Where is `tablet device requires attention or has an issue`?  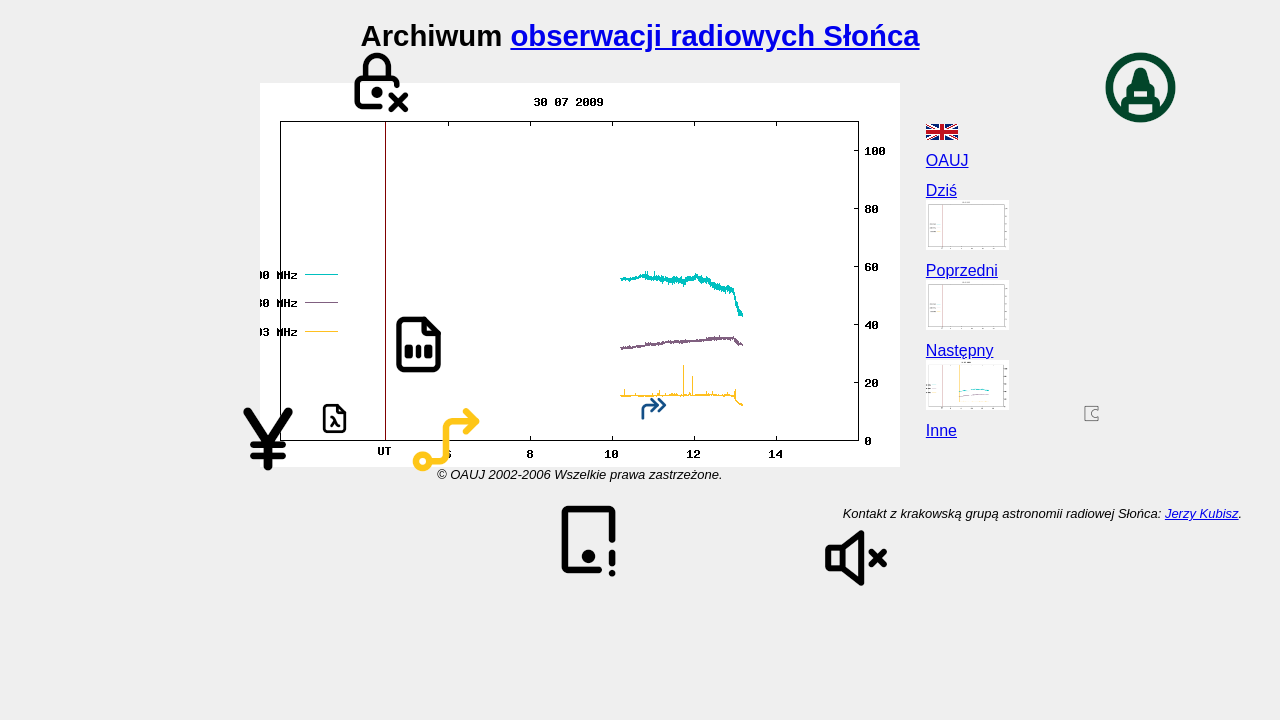
tablet device requires attention or has an issue is located at coordinates (588, 539).